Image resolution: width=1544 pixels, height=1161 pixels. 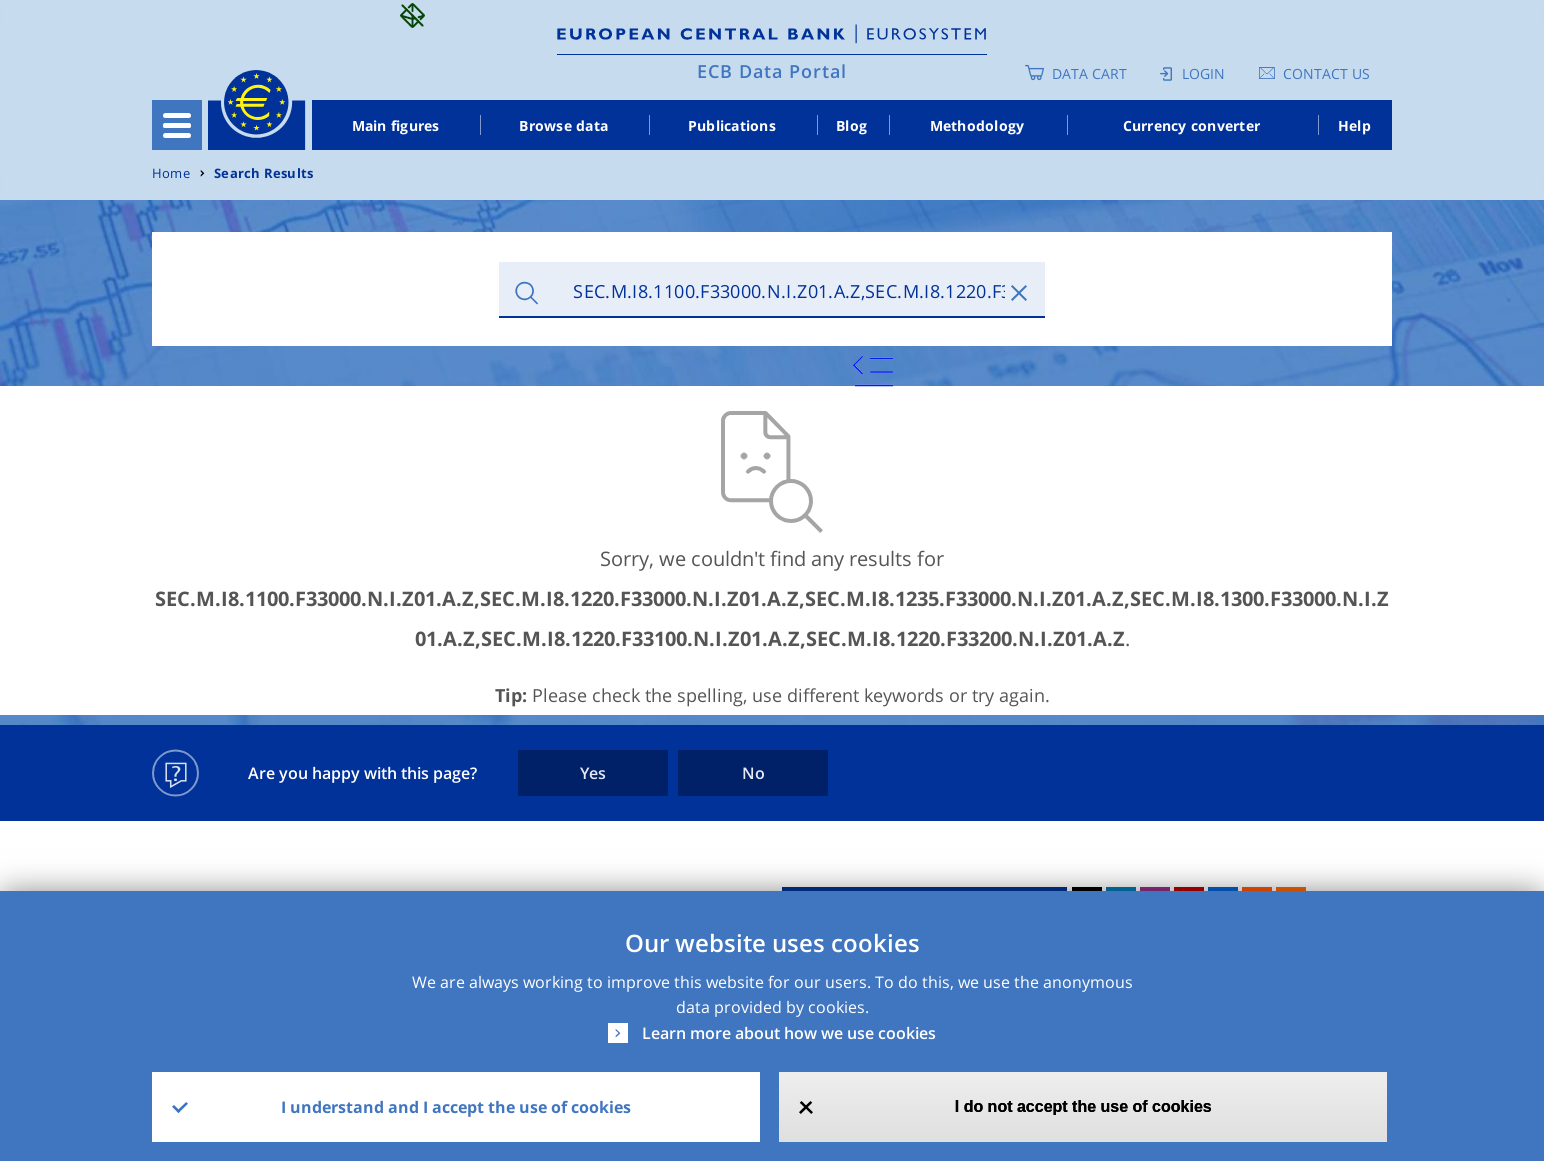 What do you see at coordinates (412, 15) in the screenshot?
I see `disable 3D object view` at bounding box center [412, 15].